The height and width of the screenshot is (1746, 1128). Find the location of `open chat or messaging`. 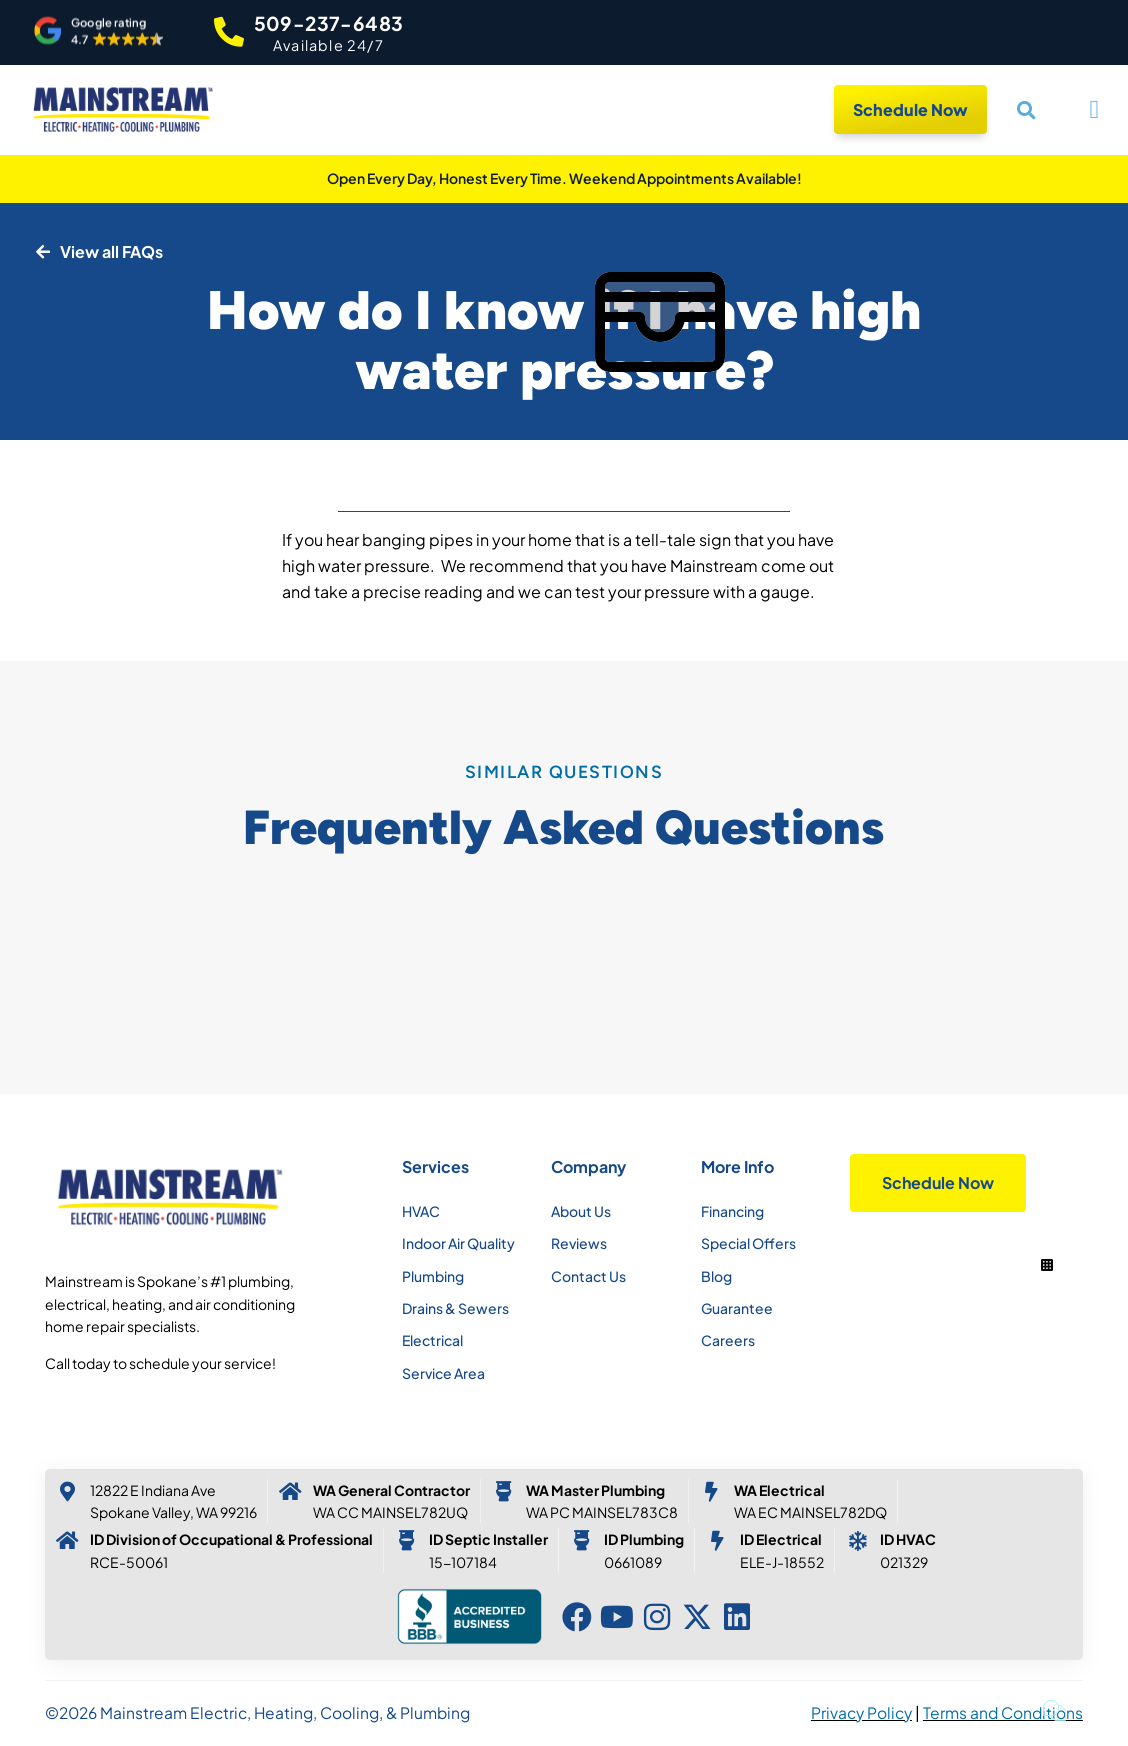

open chat or messaging is located at coordinates (1054, 1710).